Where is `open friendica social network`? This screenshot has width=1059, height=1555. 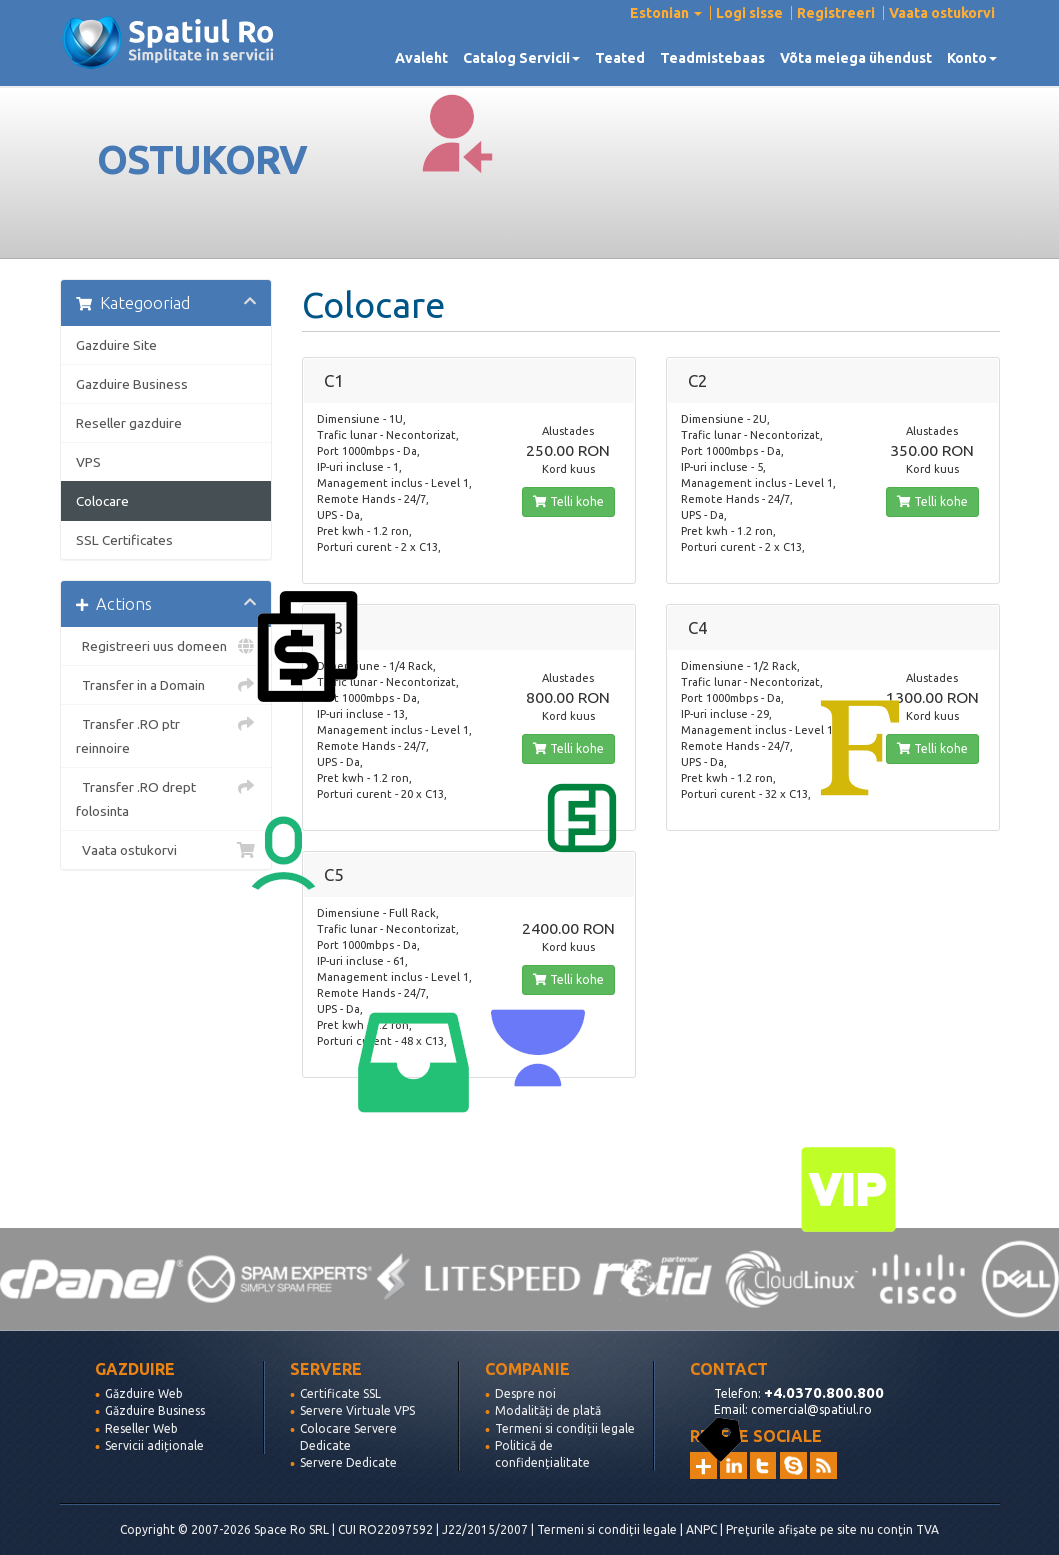 open friendica social network is located at coordinates (582, 818).